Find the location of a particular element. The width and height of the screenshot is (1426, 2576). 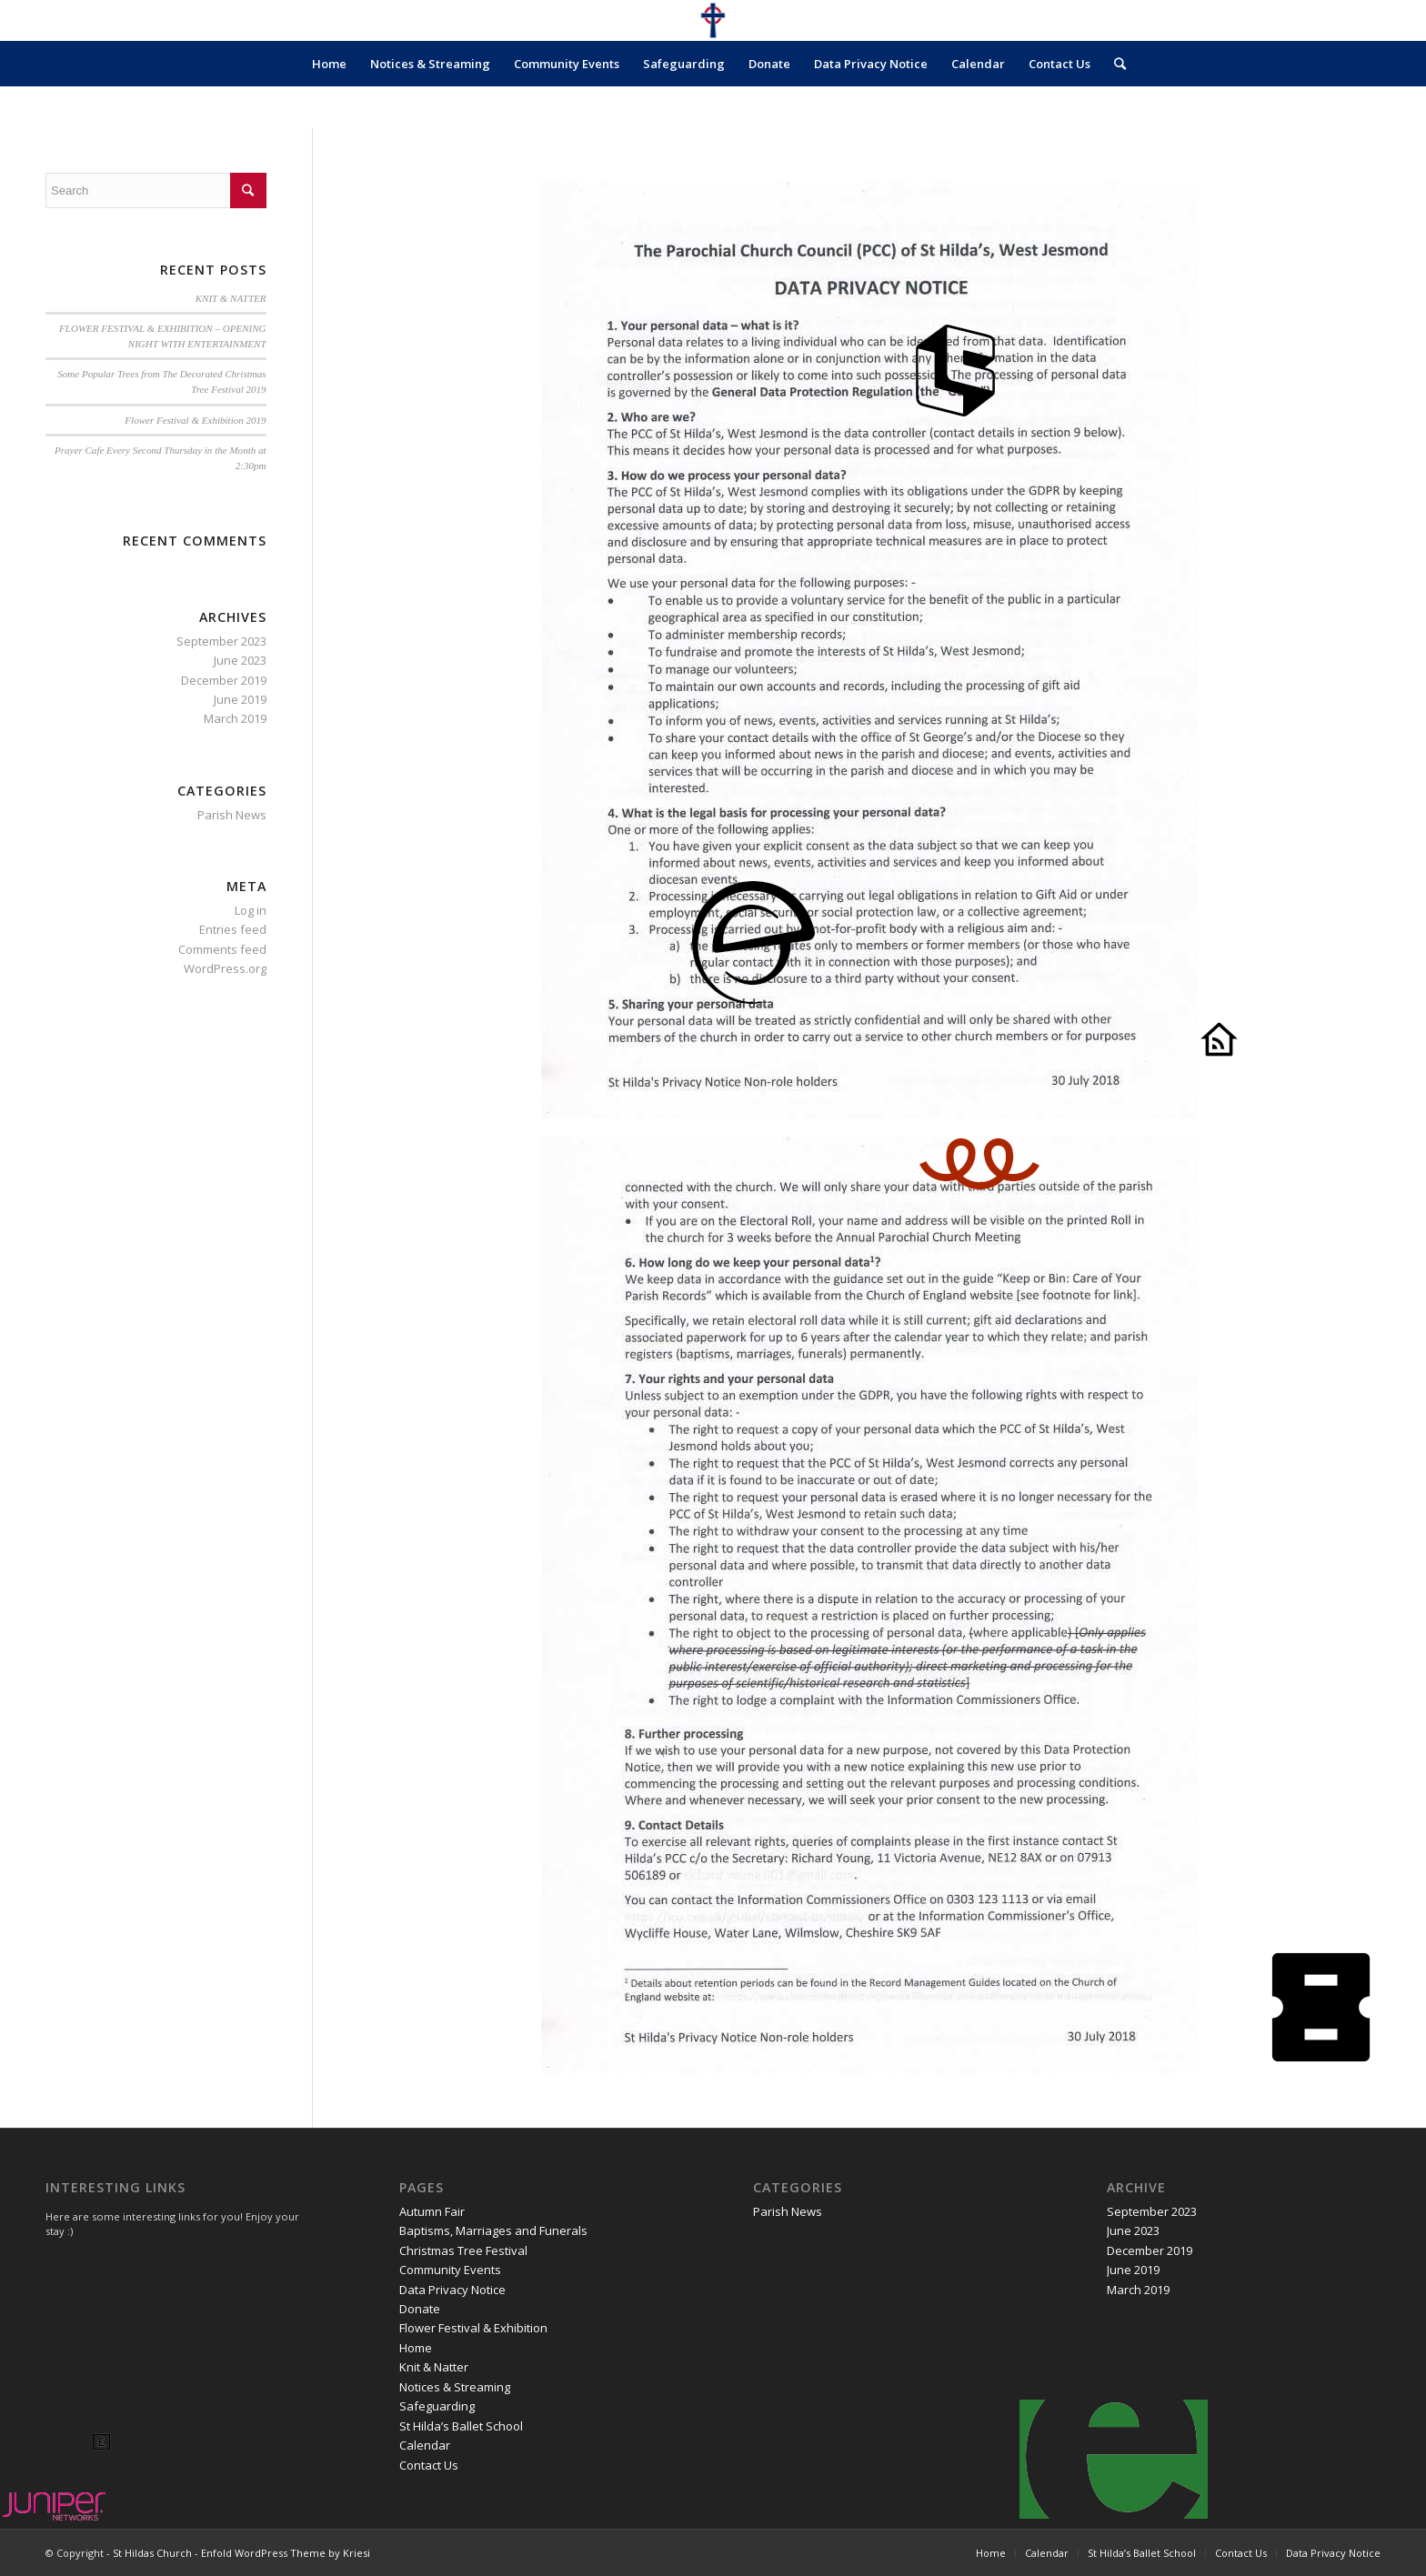

view balance in british pounds is located at coordinates (101, 2441).